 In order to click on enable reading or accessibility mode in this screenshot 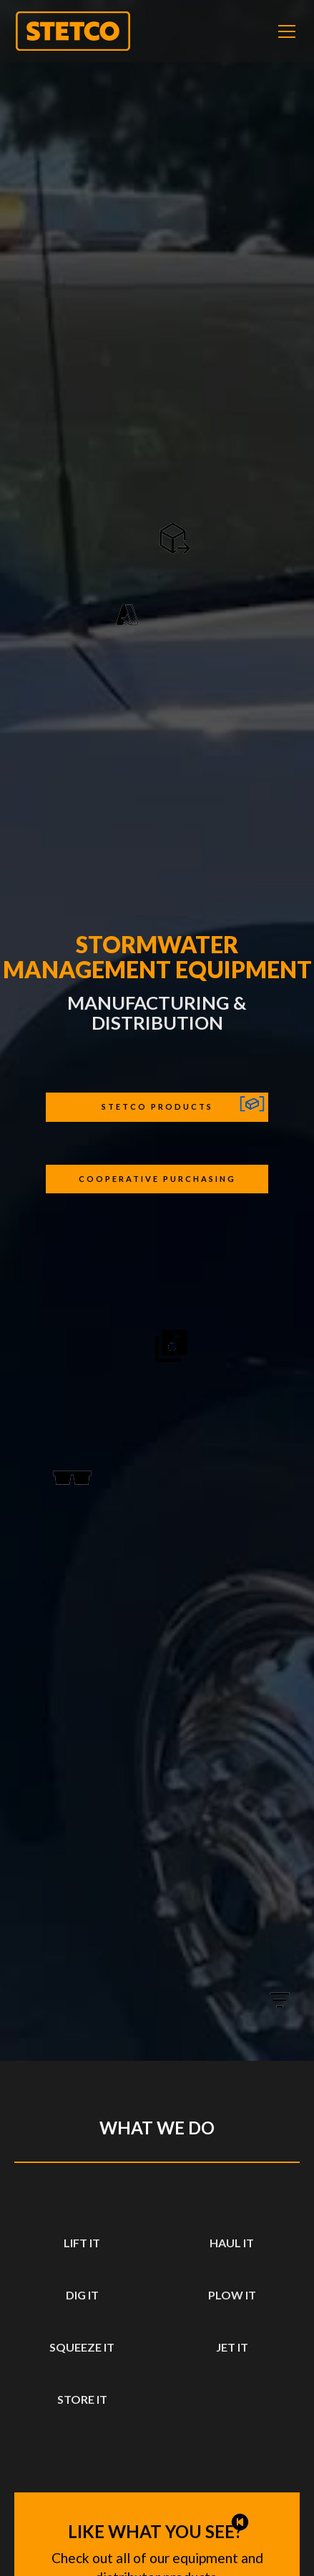, I will do `click(72, 1477)`.